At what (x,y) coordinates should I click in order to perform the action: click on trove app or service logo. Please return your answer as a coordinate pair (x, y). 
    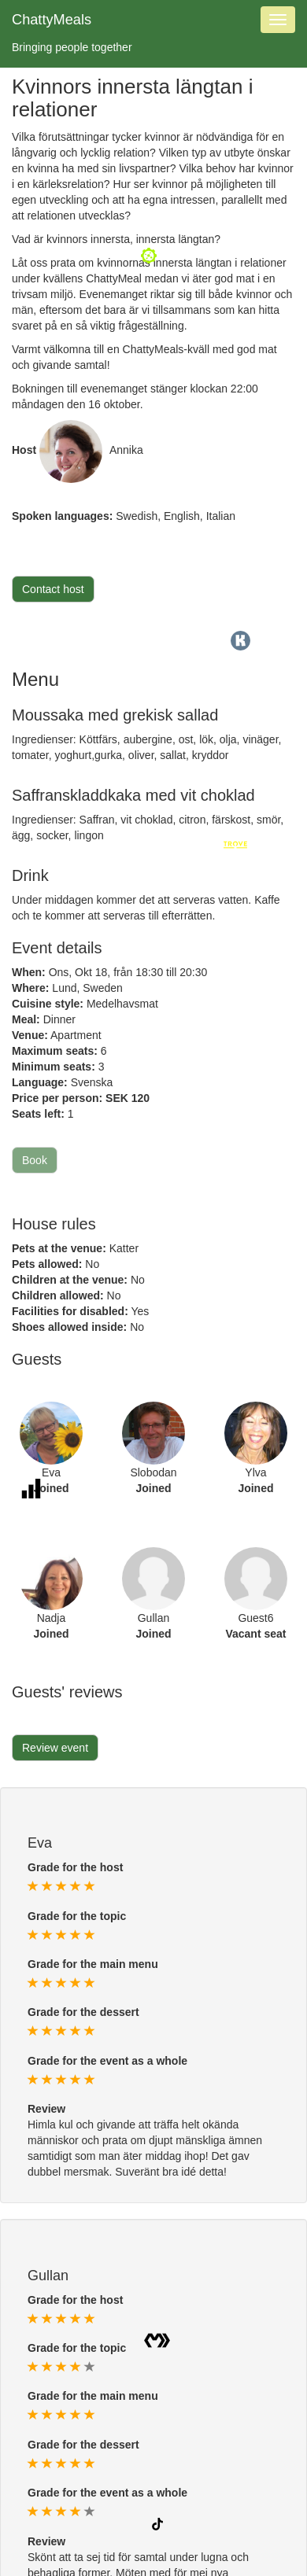
    Looking at the image, I should click on (235, 845).